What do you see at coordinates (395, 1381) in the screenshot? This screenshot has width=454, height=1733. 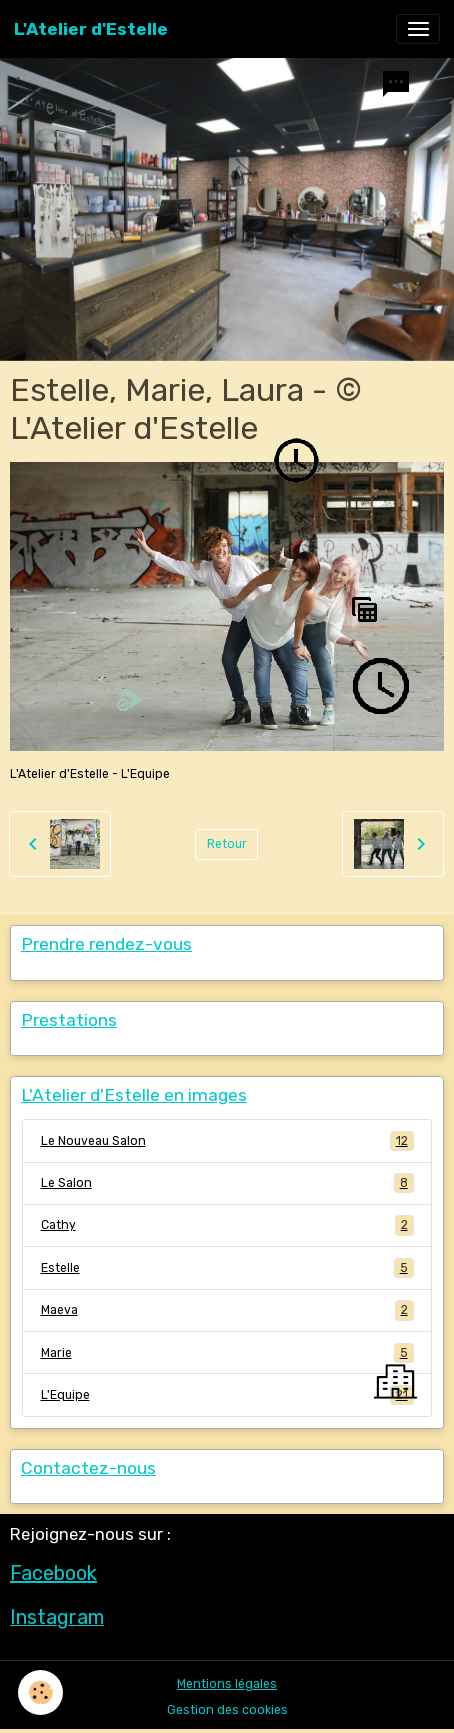 I see `view apartment or residential properties` at bounding box center [395, 1381].